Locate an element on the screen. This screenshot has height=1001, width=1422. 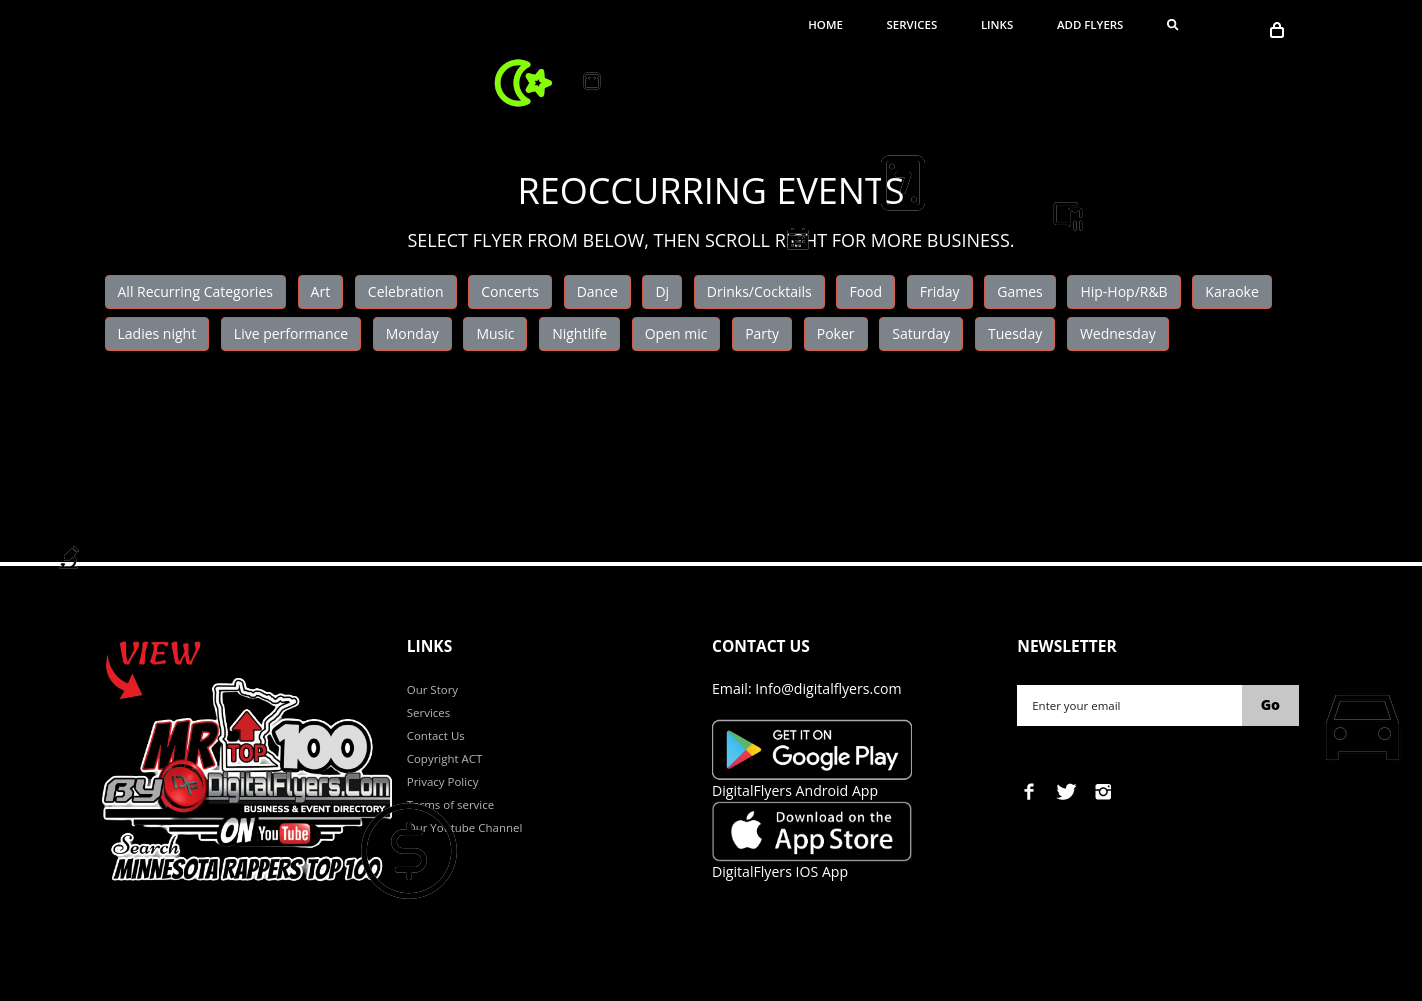
access scientific or research tools is located at coordinates (68, 557).